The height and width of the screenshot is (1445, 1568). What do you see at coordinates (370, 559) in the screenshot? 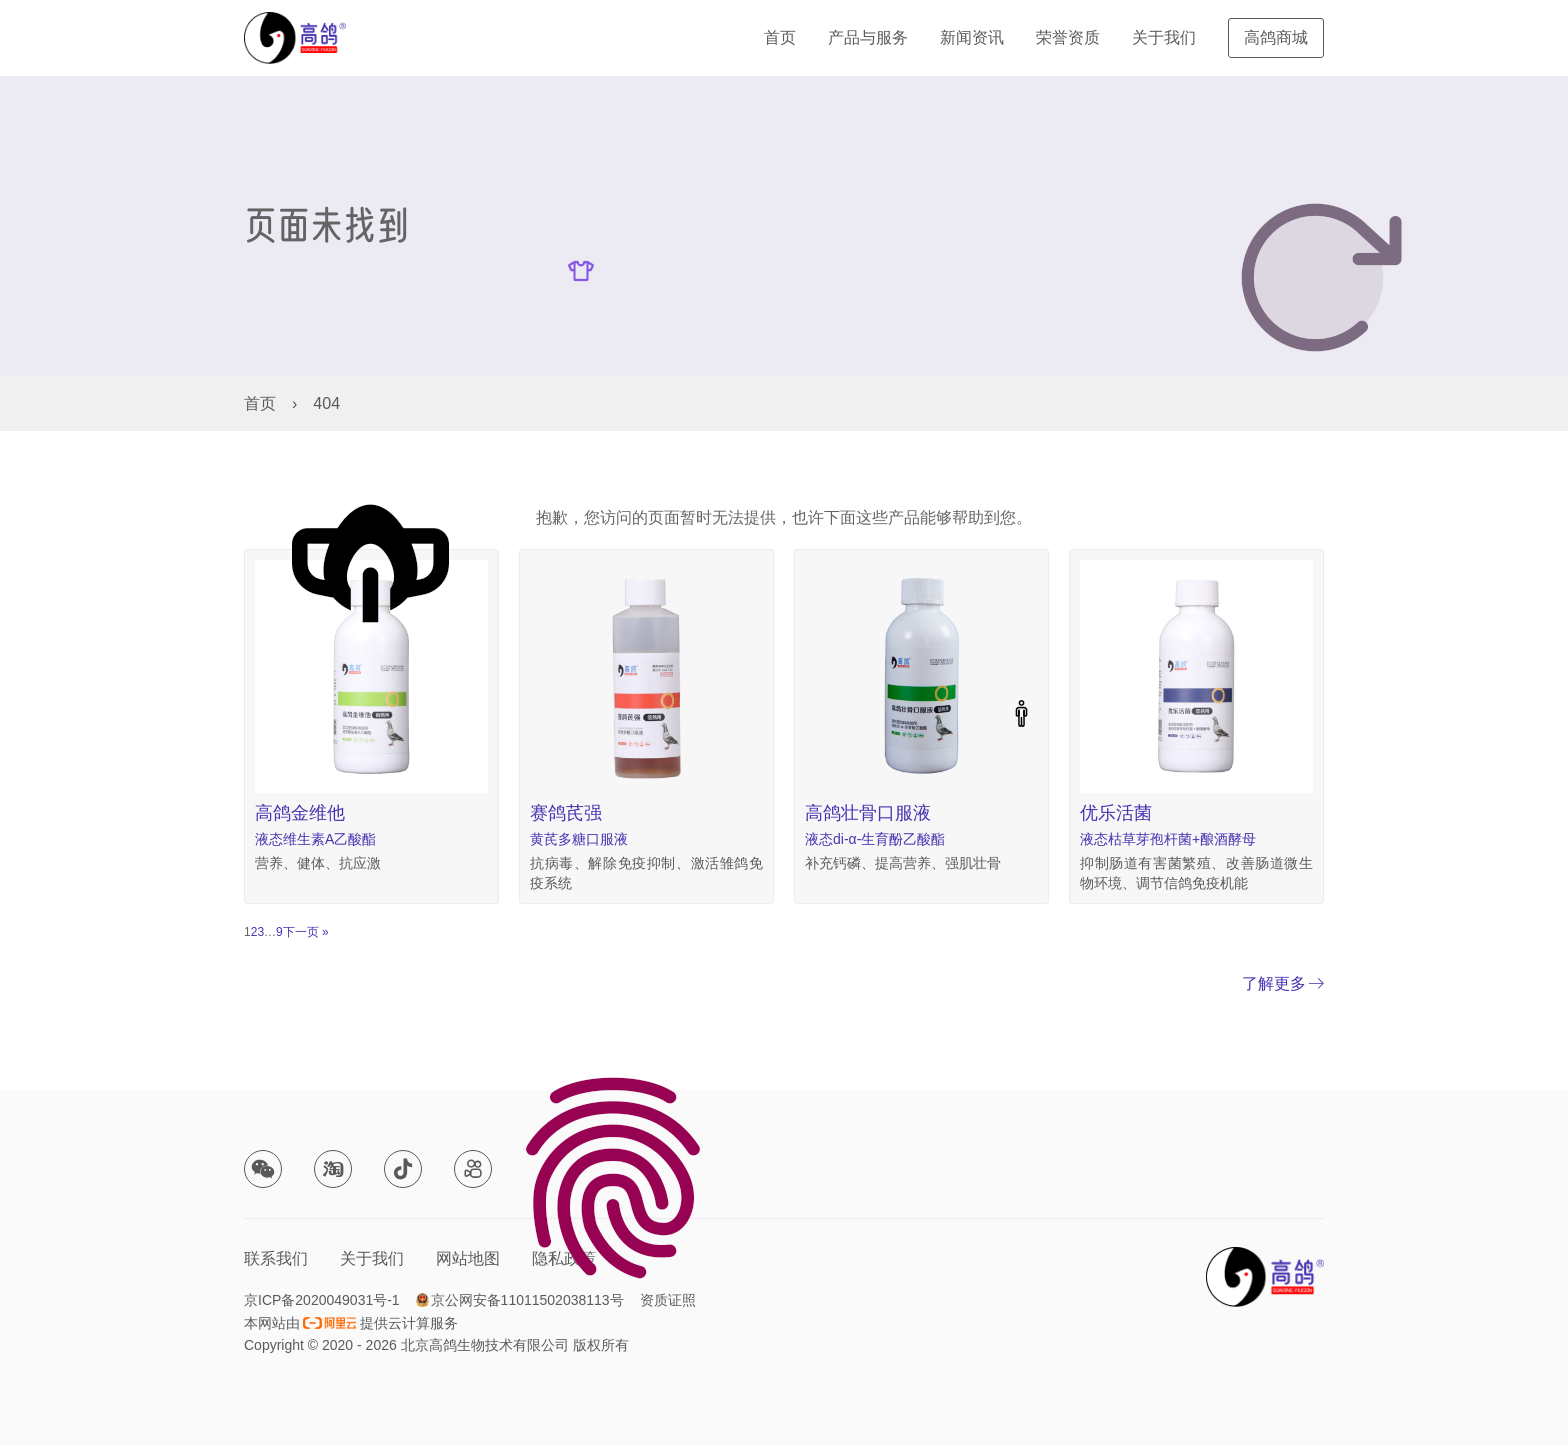
I see `indicates respiratory protection or ventilator equipment` at bounding box center [370, 559].